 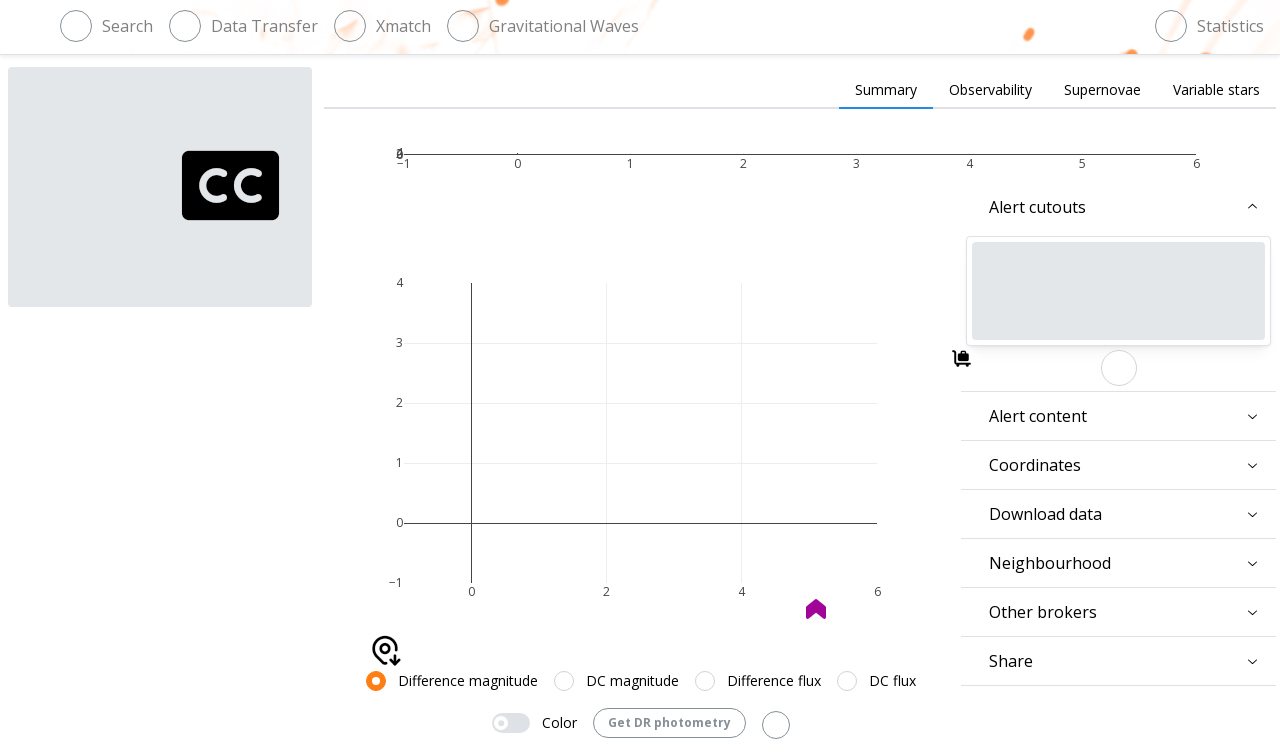 What do you see at coordinates (961, 358) in the screenshot?
I see `access baggage or luggage services` at bounding box center [961, 358].